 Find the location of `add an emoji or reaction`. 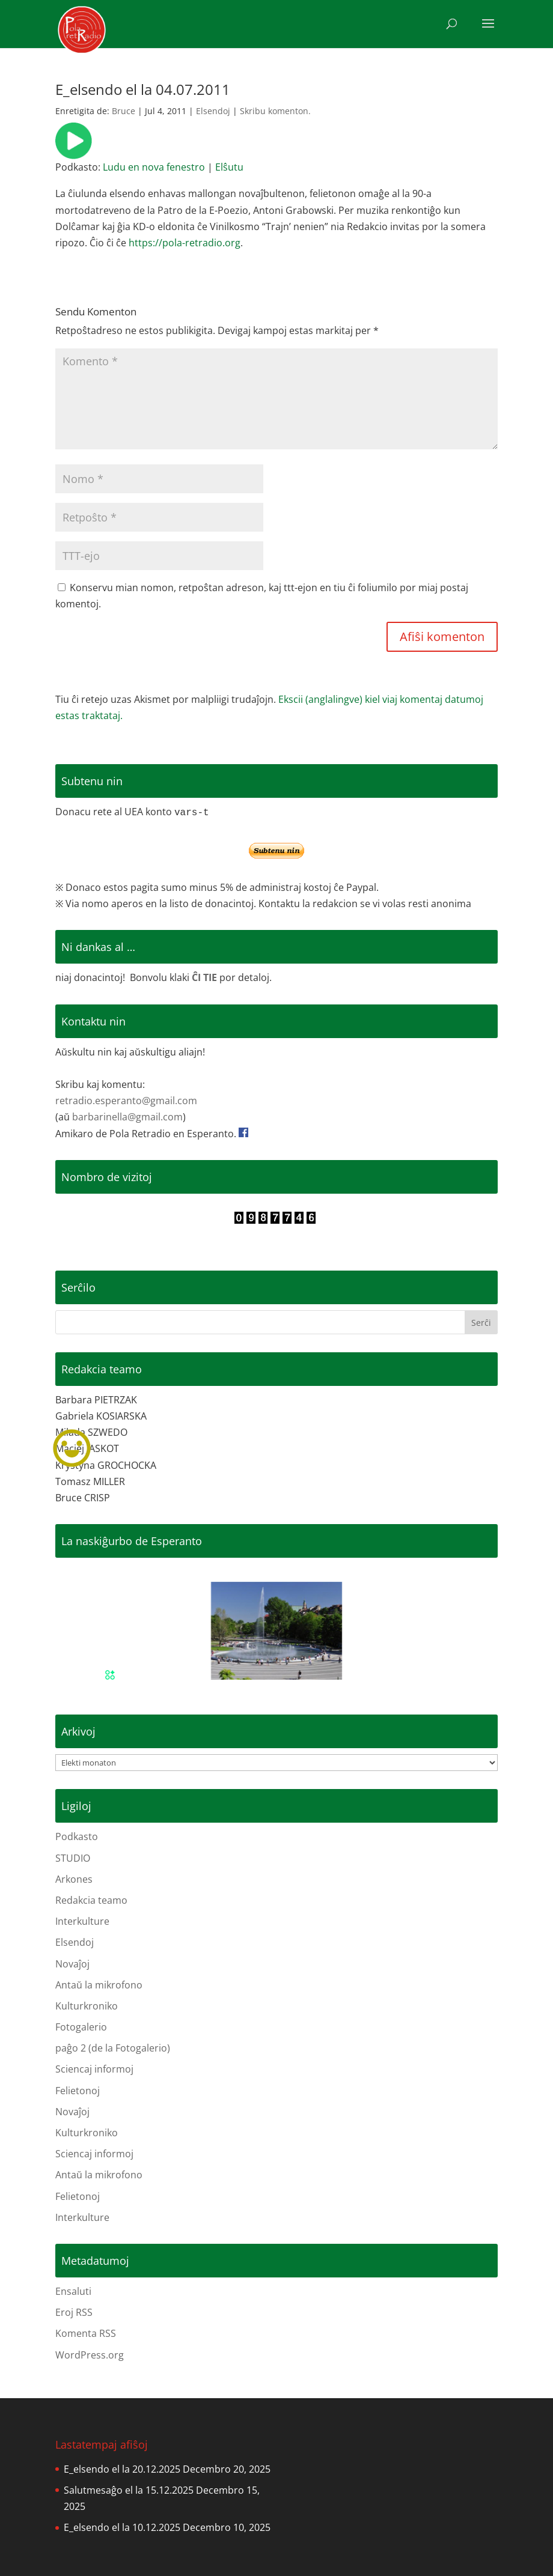

add an emoji or reaction is located at coordinates (72, 1448).